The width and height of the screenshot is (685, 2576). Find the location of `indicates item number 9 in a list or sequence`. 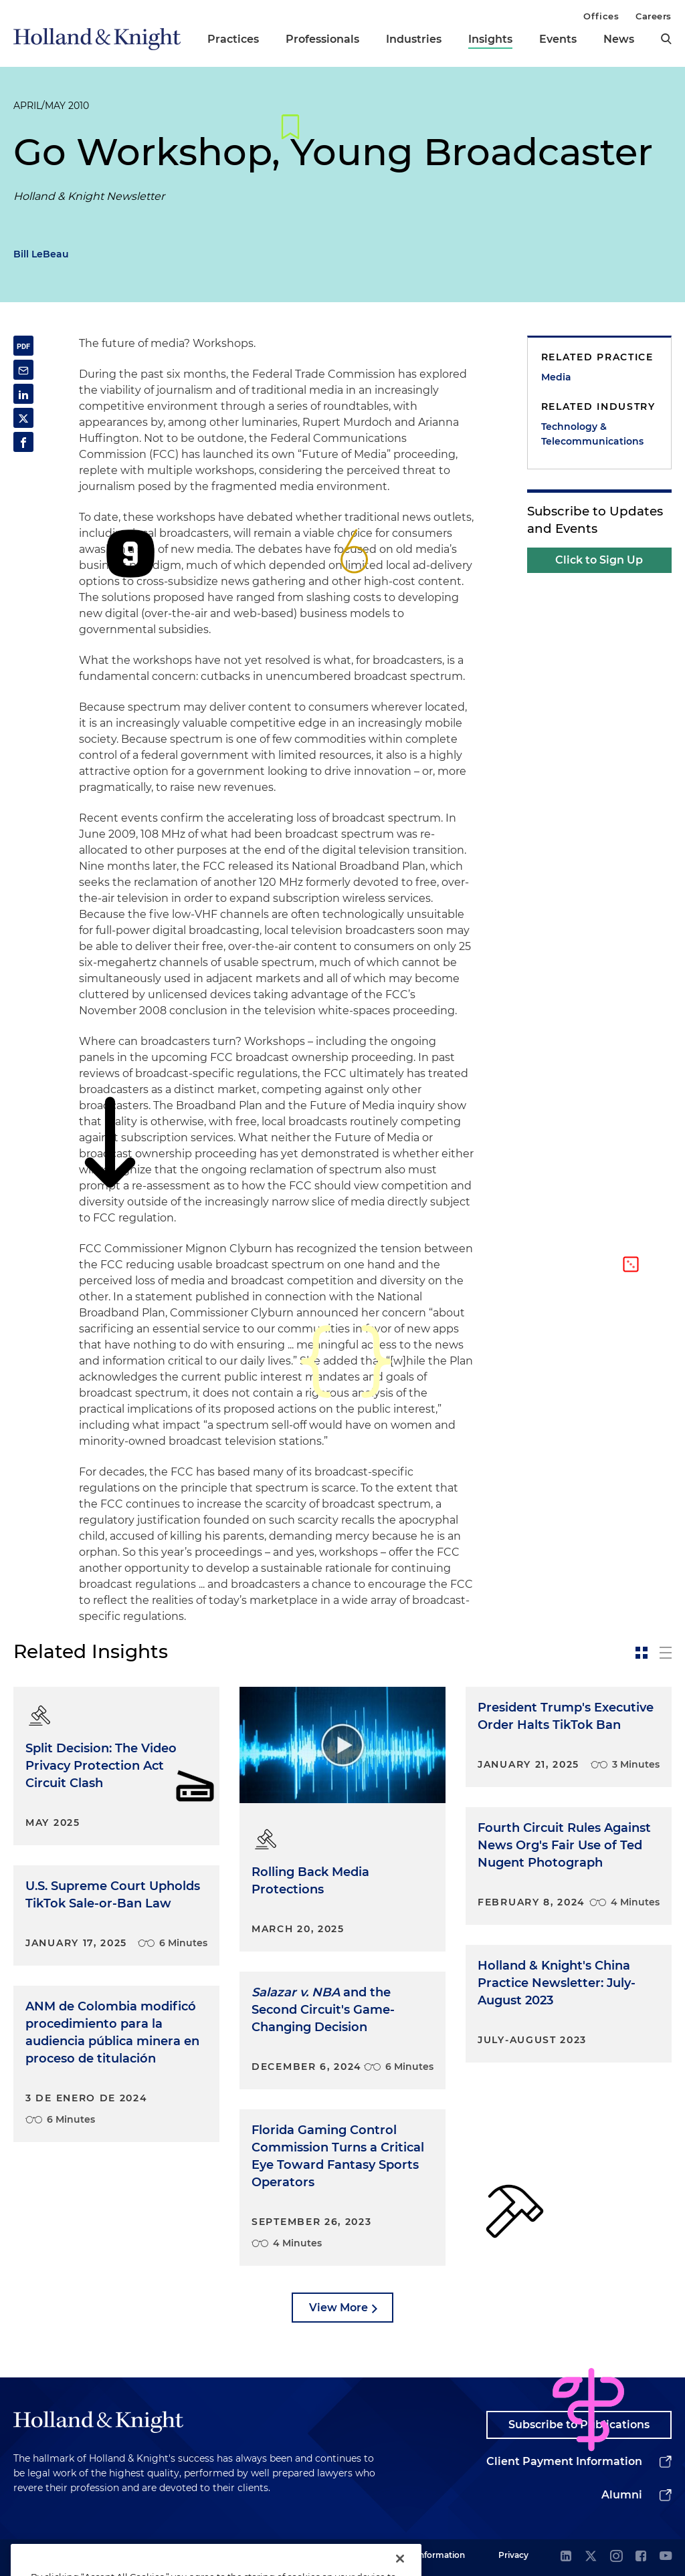

indicates item number 9 in a list or sequence is located at coordinates (130, 554).